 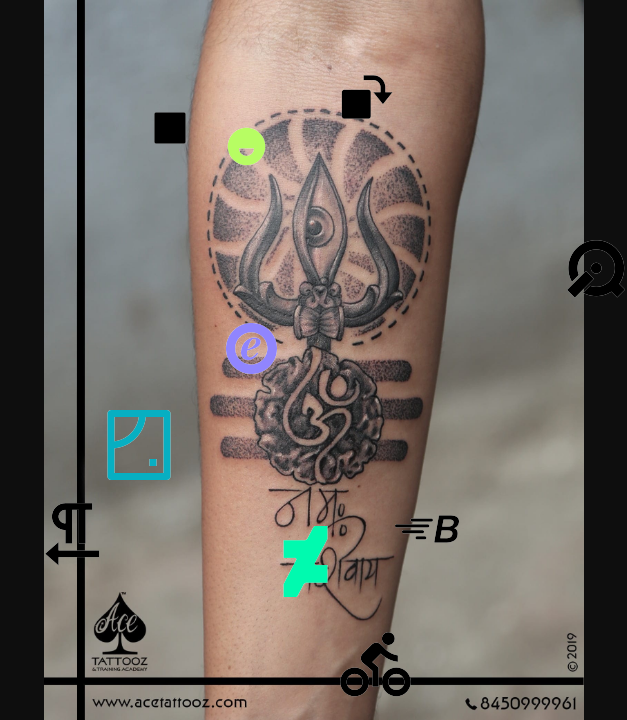 What do you see at coordinates (139, 445) in the screenshot?
I see `access local storage or hard drive` at bounding box center [139, 445].